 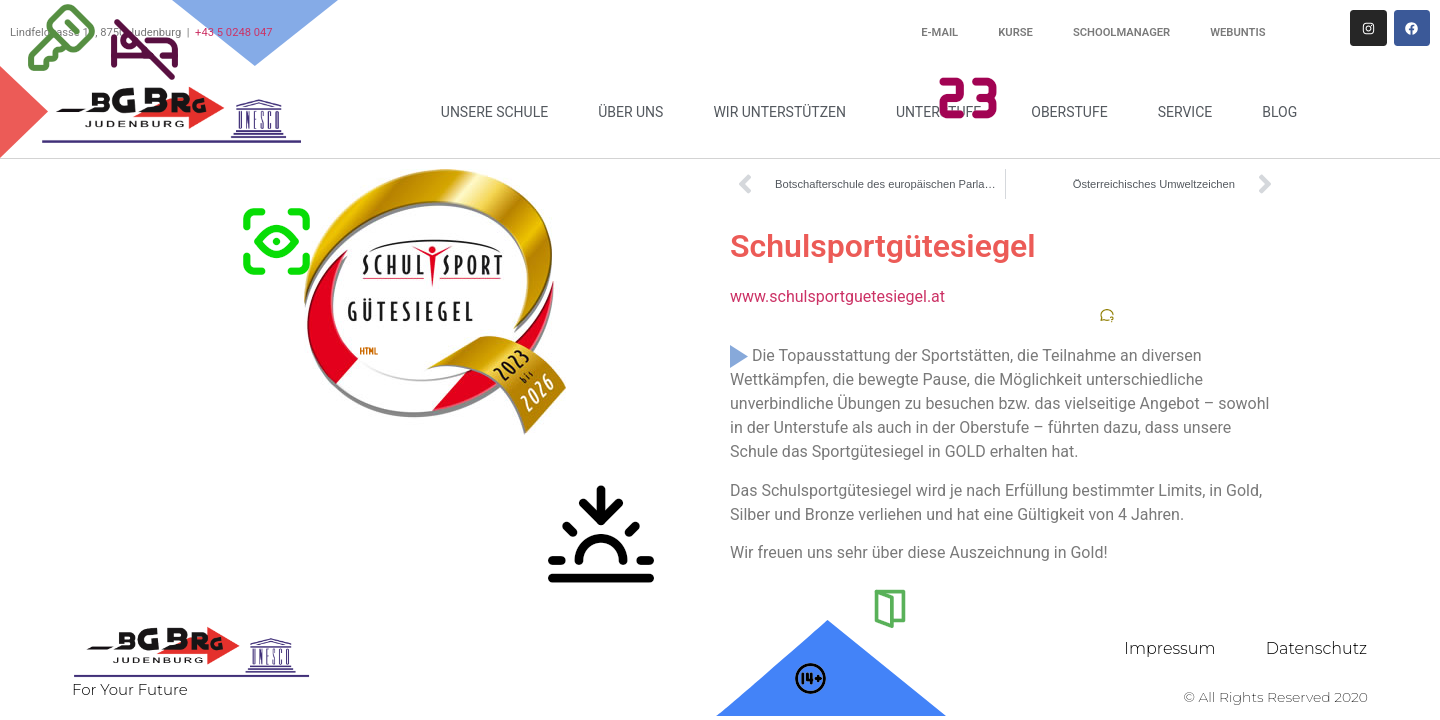 What do you see at coordinates (601, 534) in the screenshot?
I see `set display to evening or night mode` at bounding box center [601, 534].